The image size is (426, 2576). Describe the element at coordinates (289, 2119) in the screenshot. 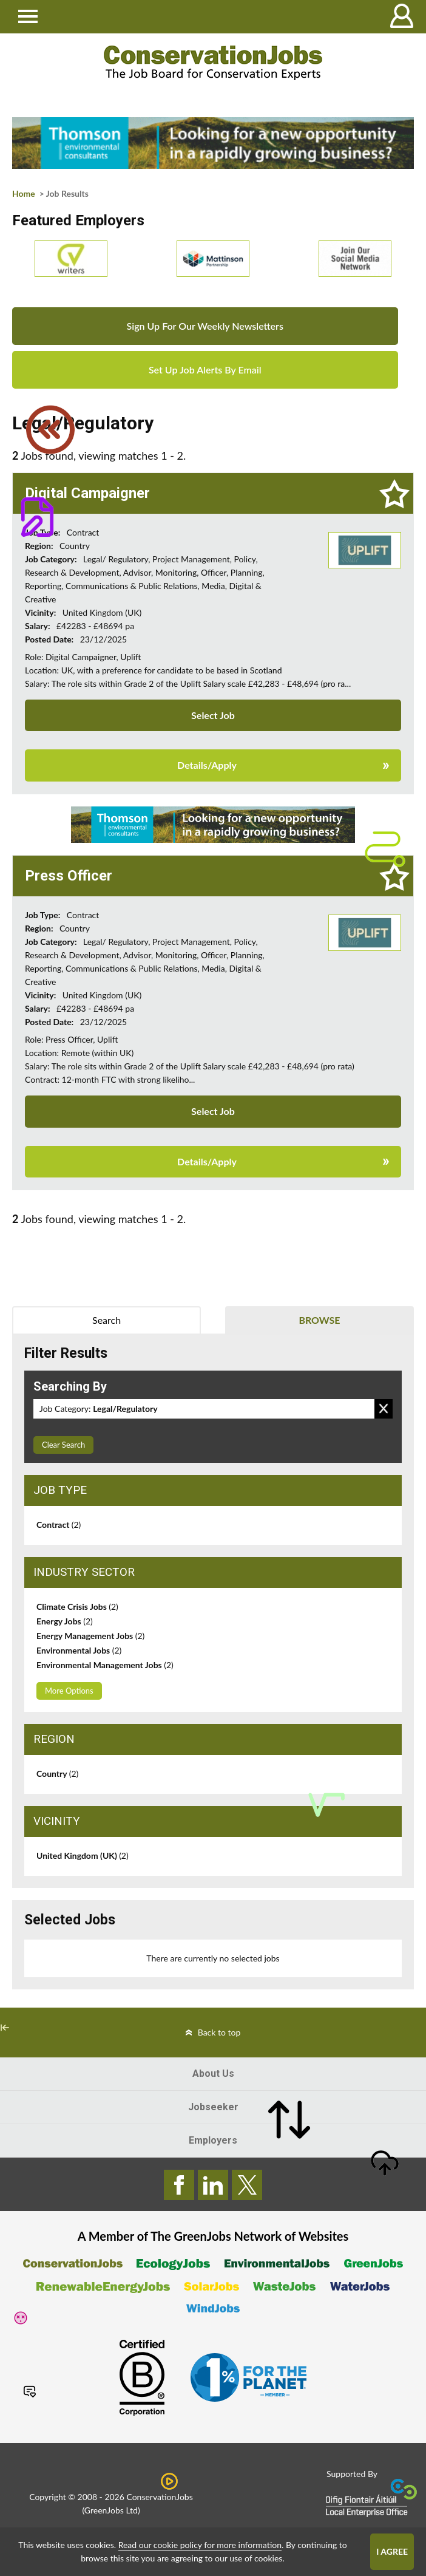

I see `sort items in ascending or descending order` at that location.